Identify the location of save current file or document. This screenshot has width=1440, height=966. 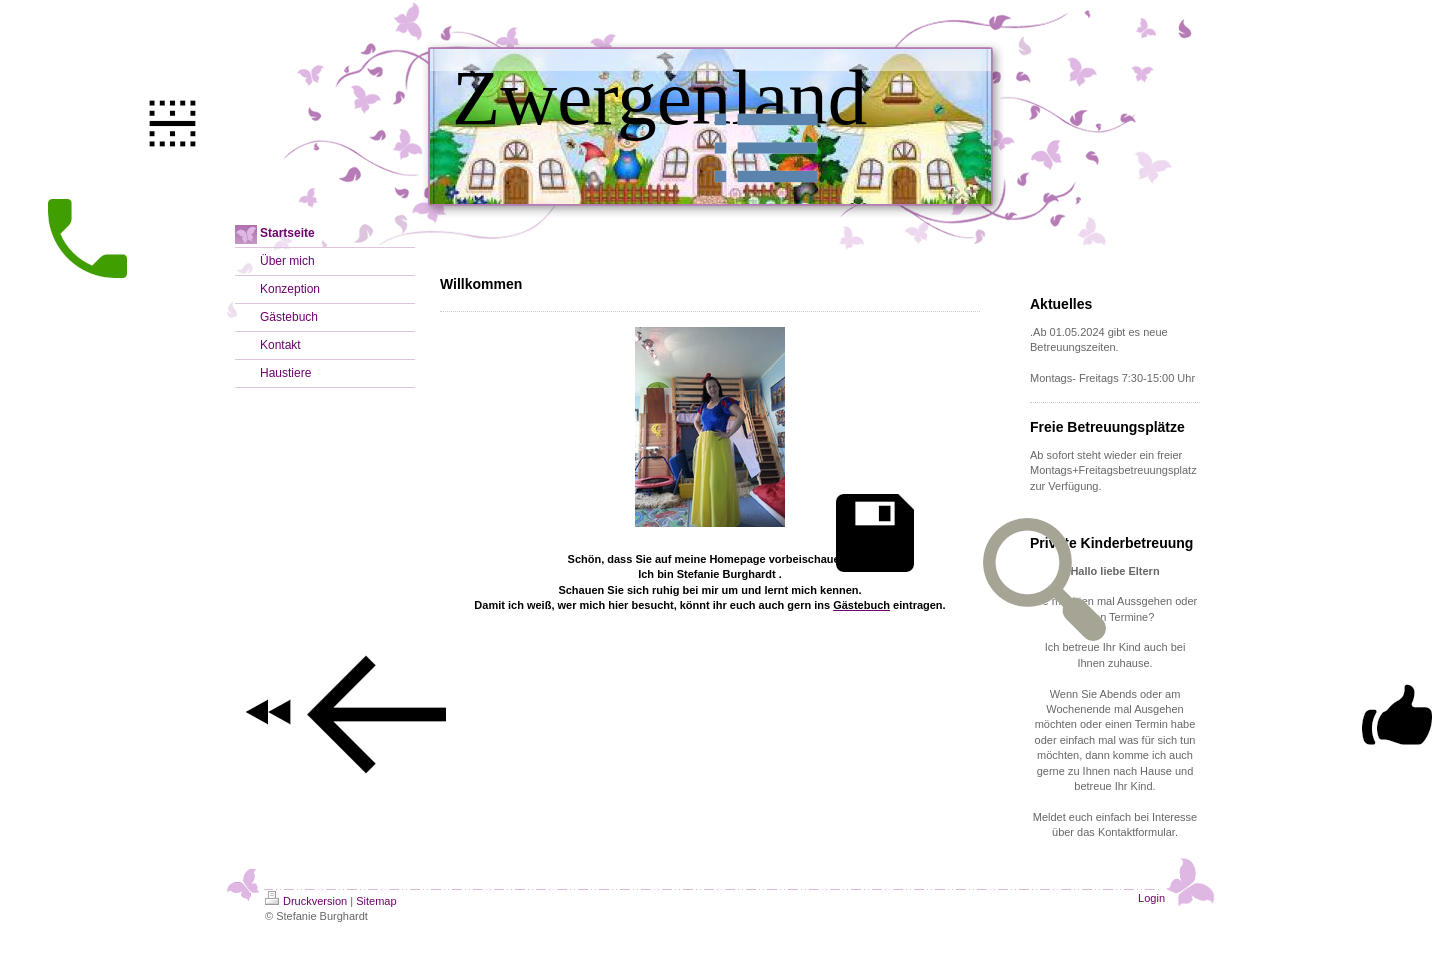
(875, 533).